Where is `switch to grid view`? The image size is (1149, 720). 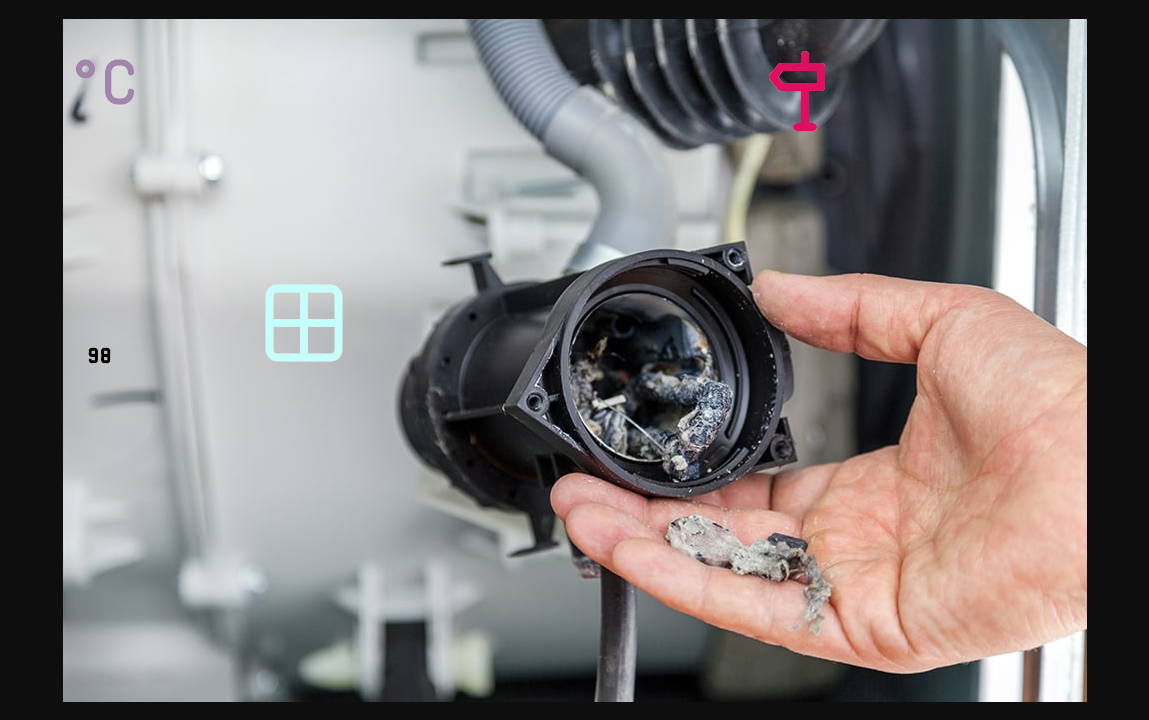
switch to grid view is located at coordinates (304, 323).